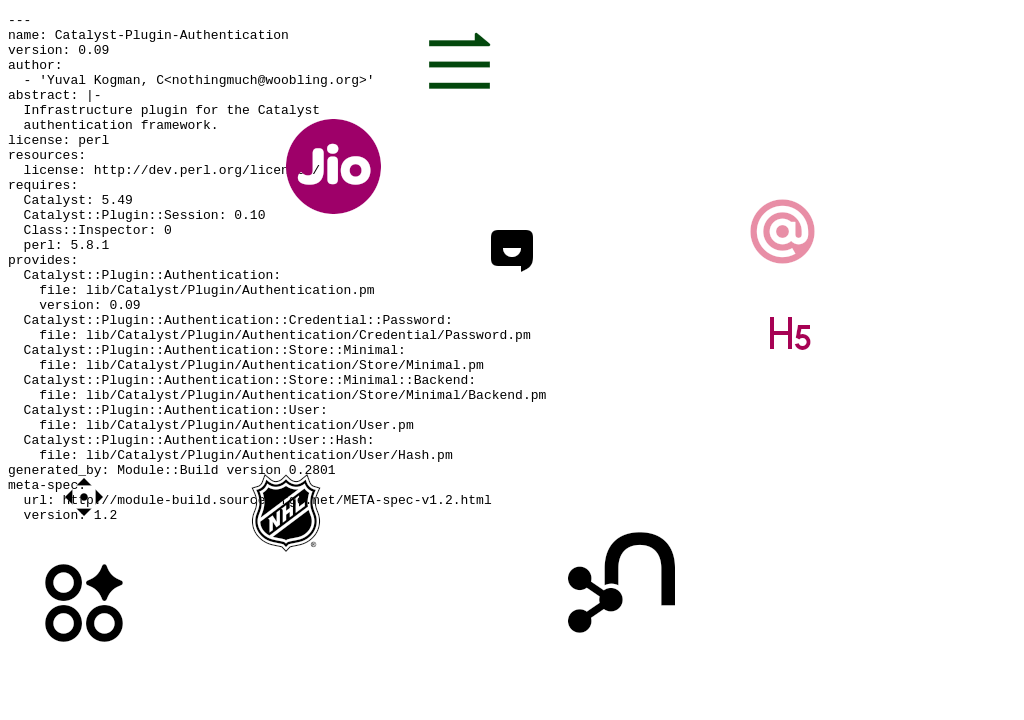 Image resolution: width=1024 pixels, height=720 pixels. I want to click on neo4j graph database logo, so click(621, 582).